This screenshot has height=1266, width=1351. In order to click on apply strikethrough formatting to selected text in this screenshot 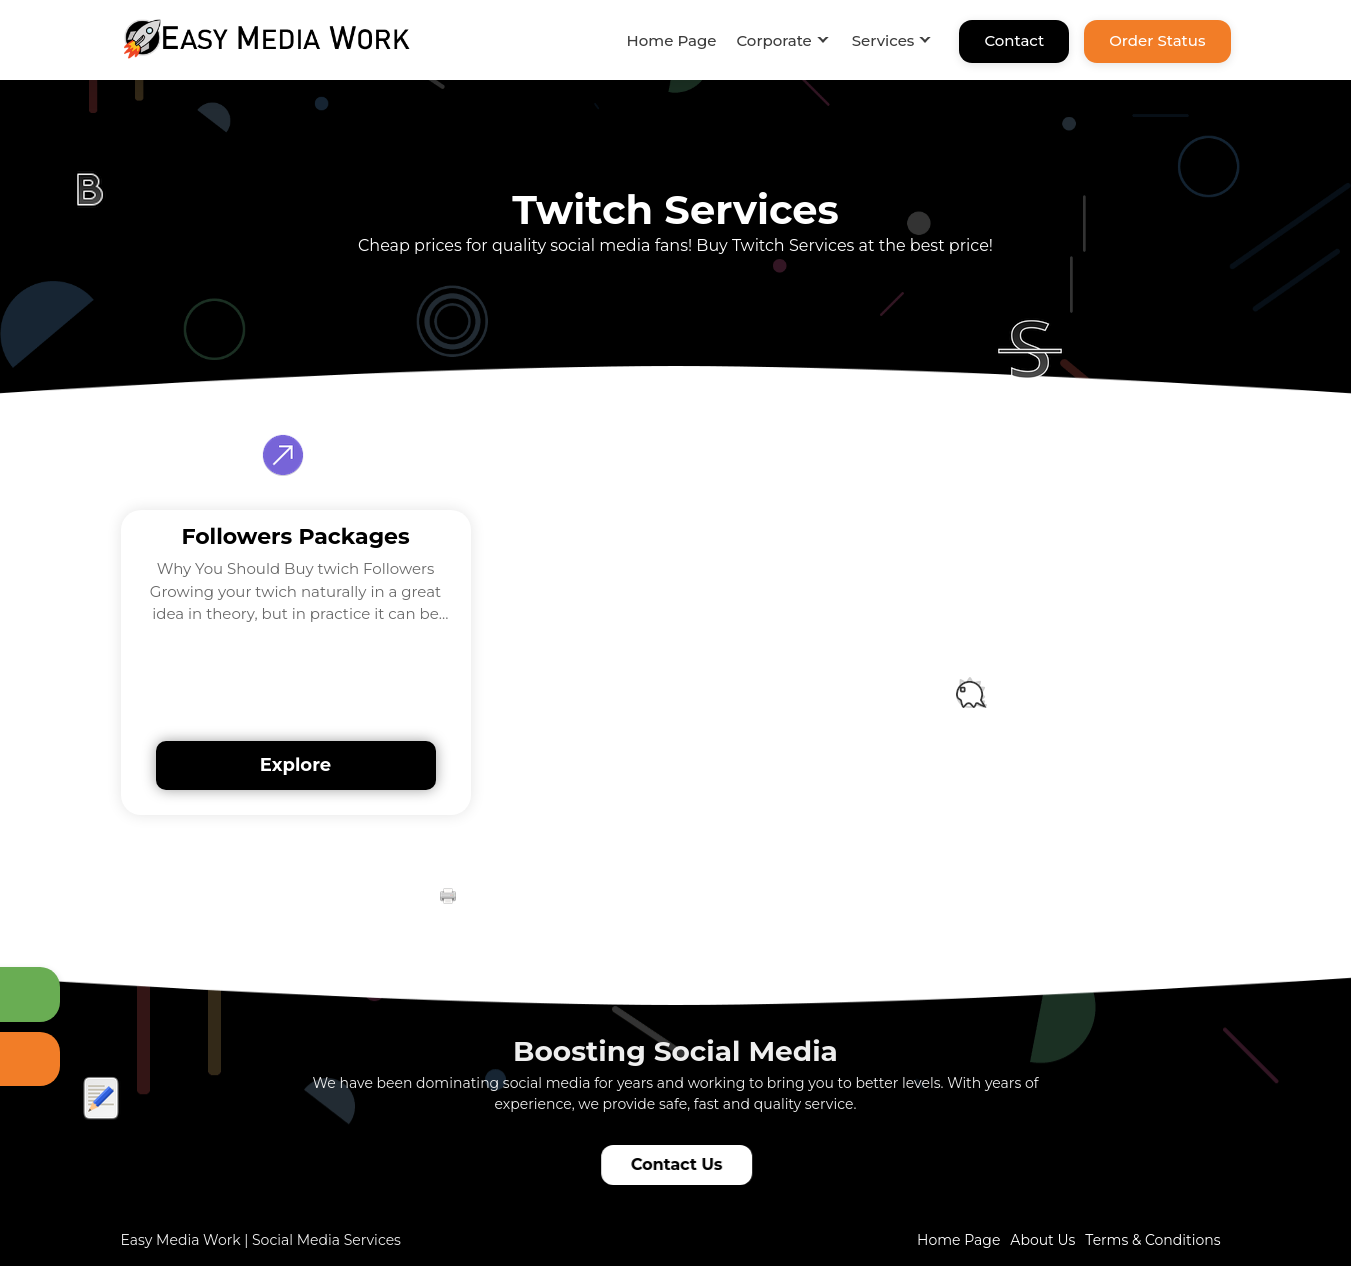, I will do `click(1030, 351)`.